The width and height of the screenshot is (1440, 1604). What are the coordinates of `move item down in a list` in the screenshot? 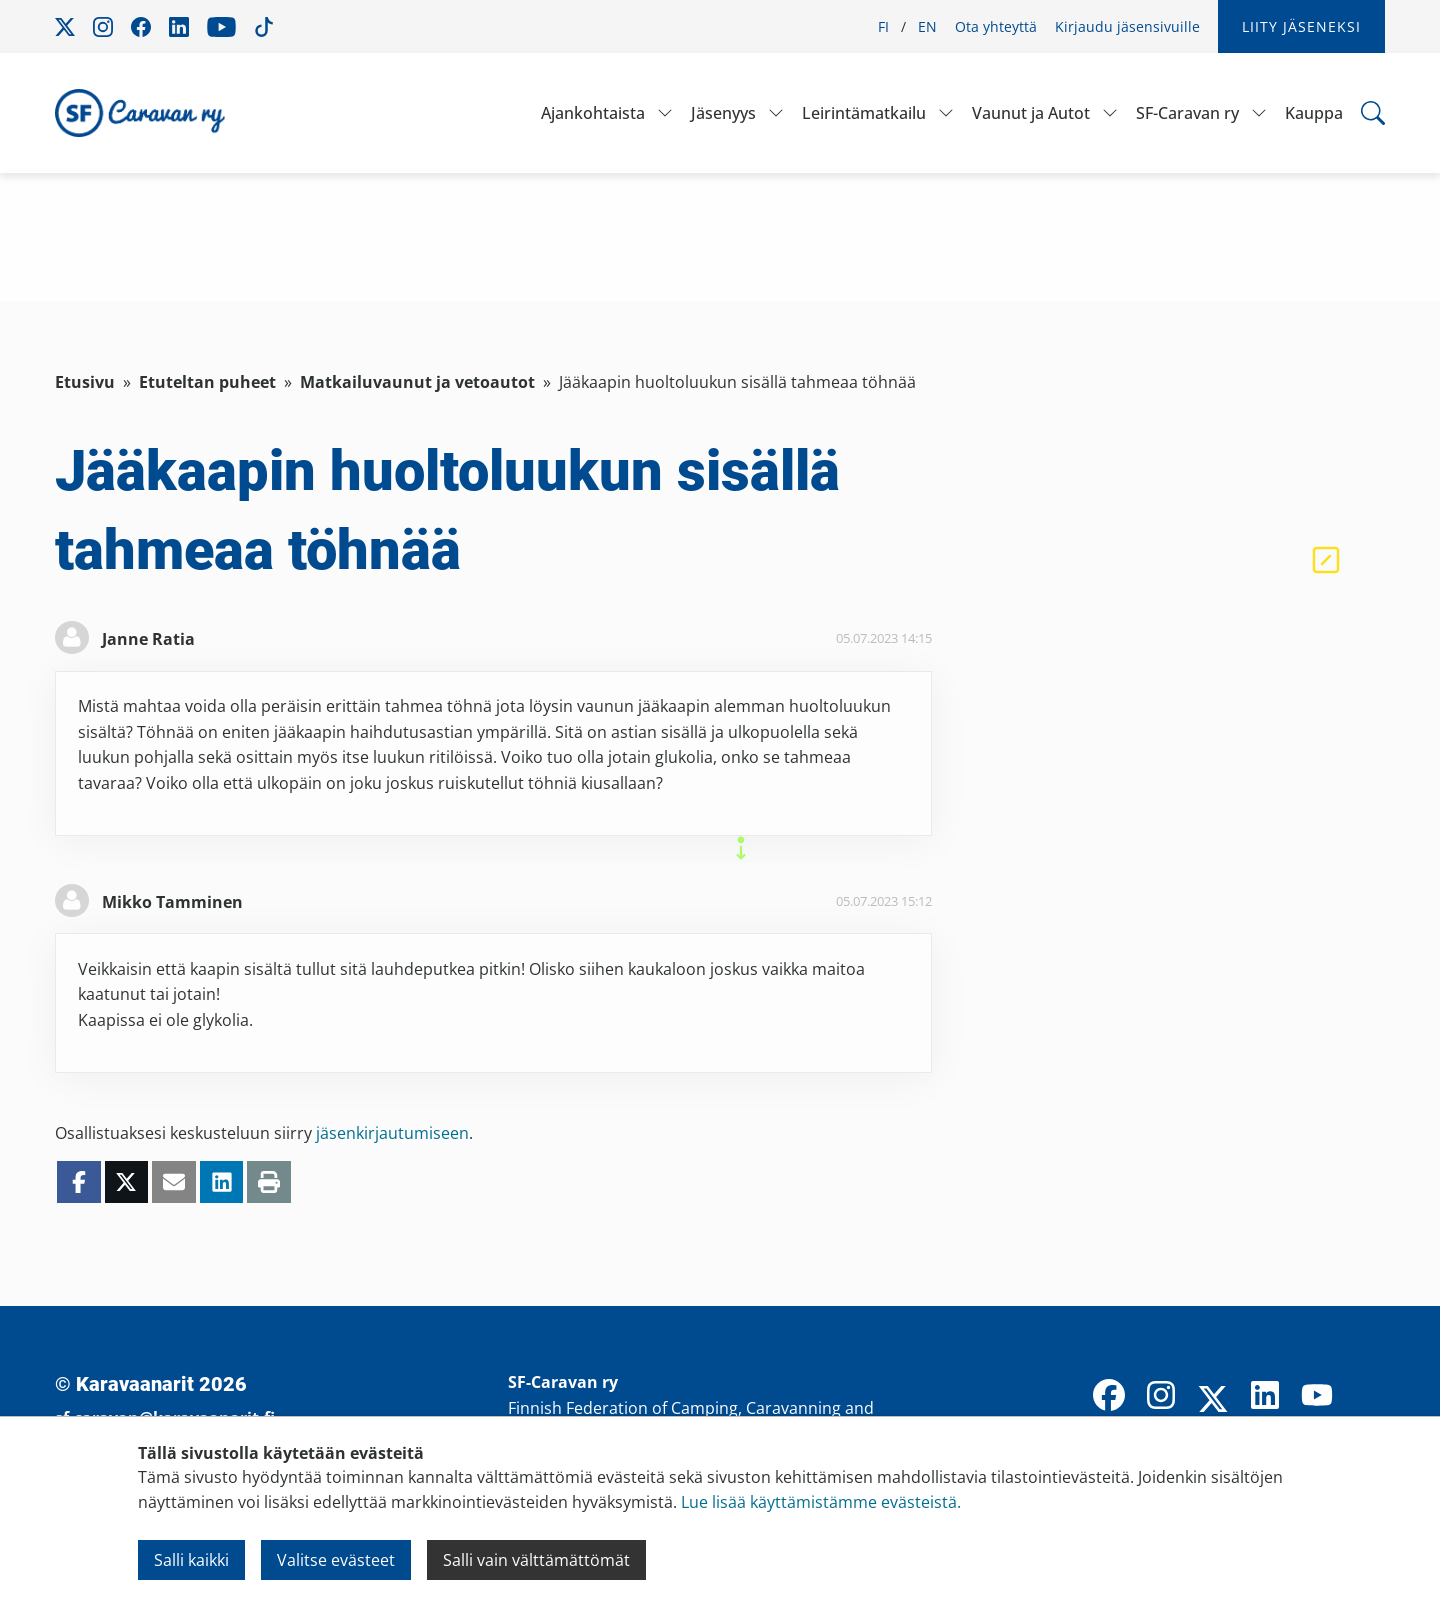 It's located at (741, 848).